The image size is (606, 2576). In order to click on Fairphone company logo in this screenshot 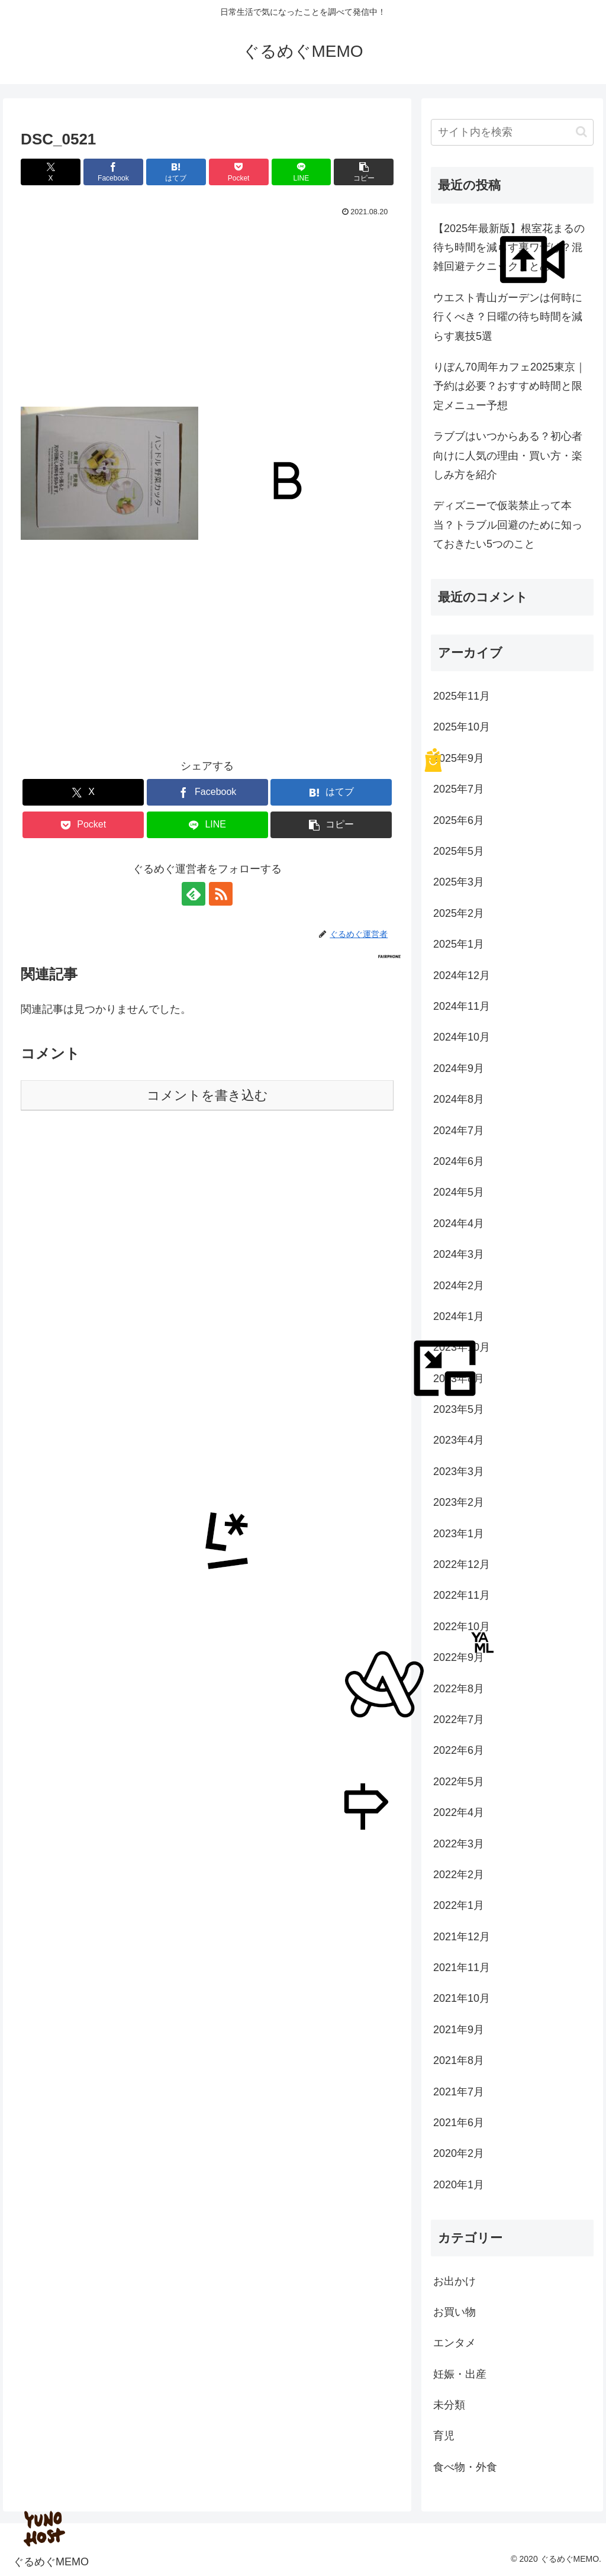, I will do `click(389, 957)`.